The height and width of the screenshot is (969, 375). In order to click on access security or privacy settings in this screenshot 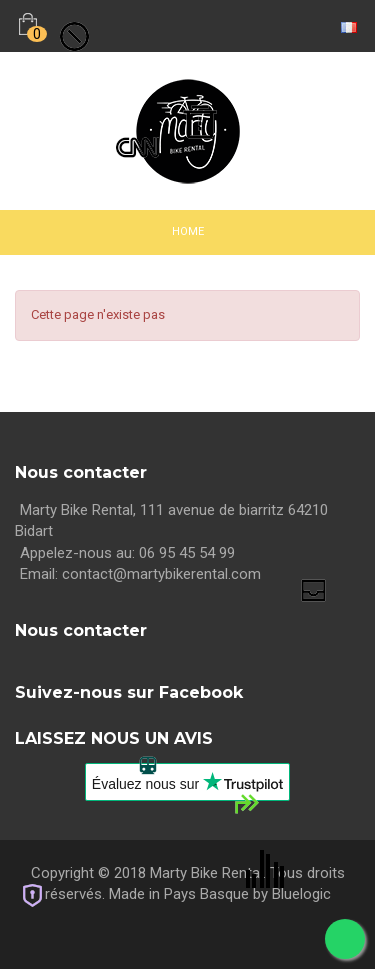, I will do `click(32, 895)`.